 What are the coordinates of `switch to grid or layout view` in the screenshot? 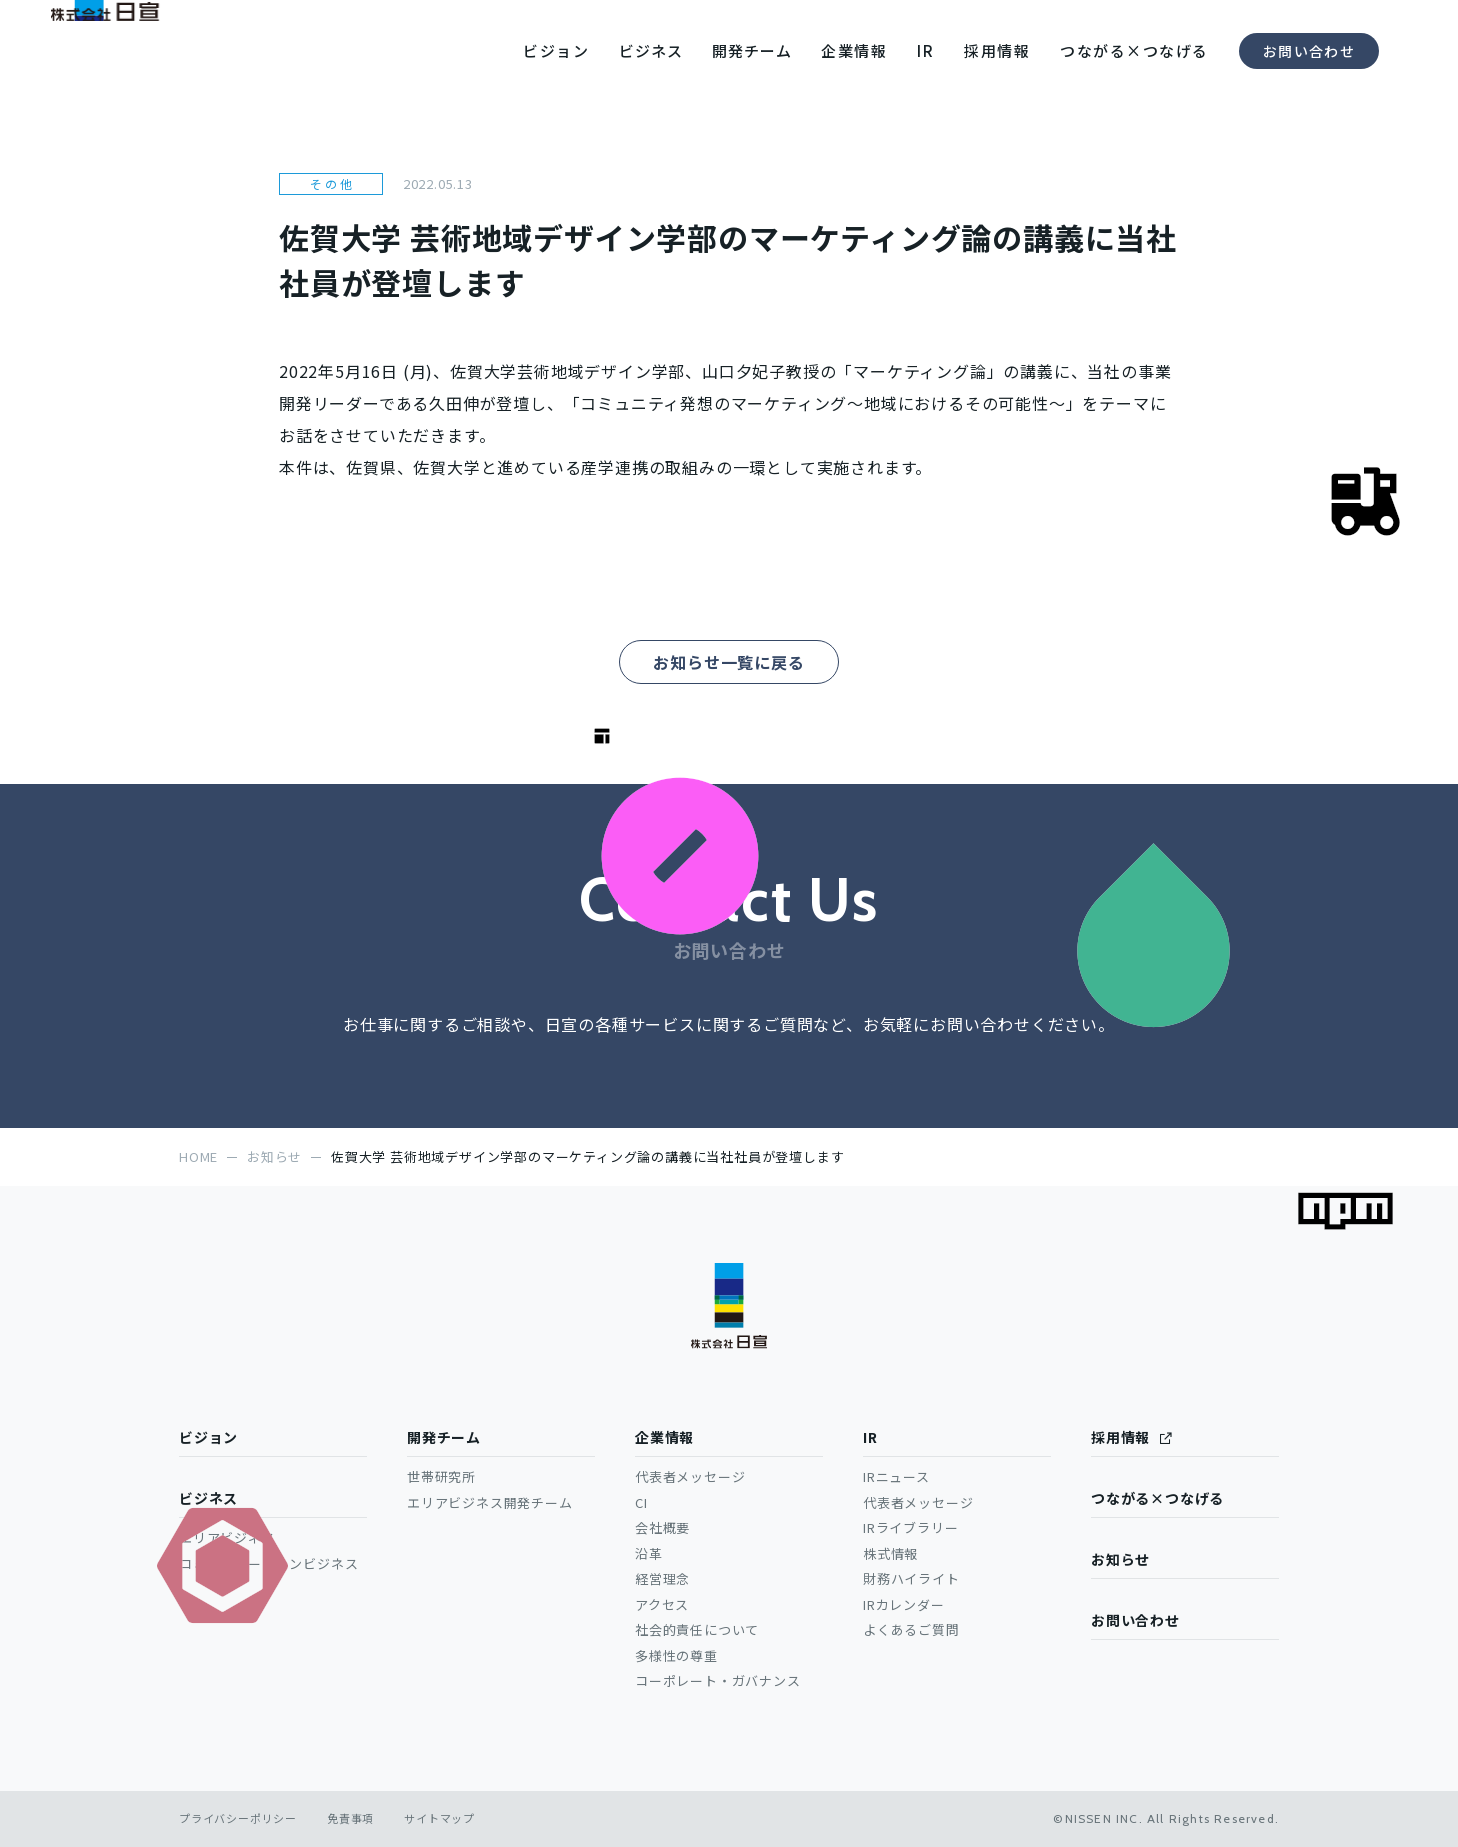 It's located at (602, 736).